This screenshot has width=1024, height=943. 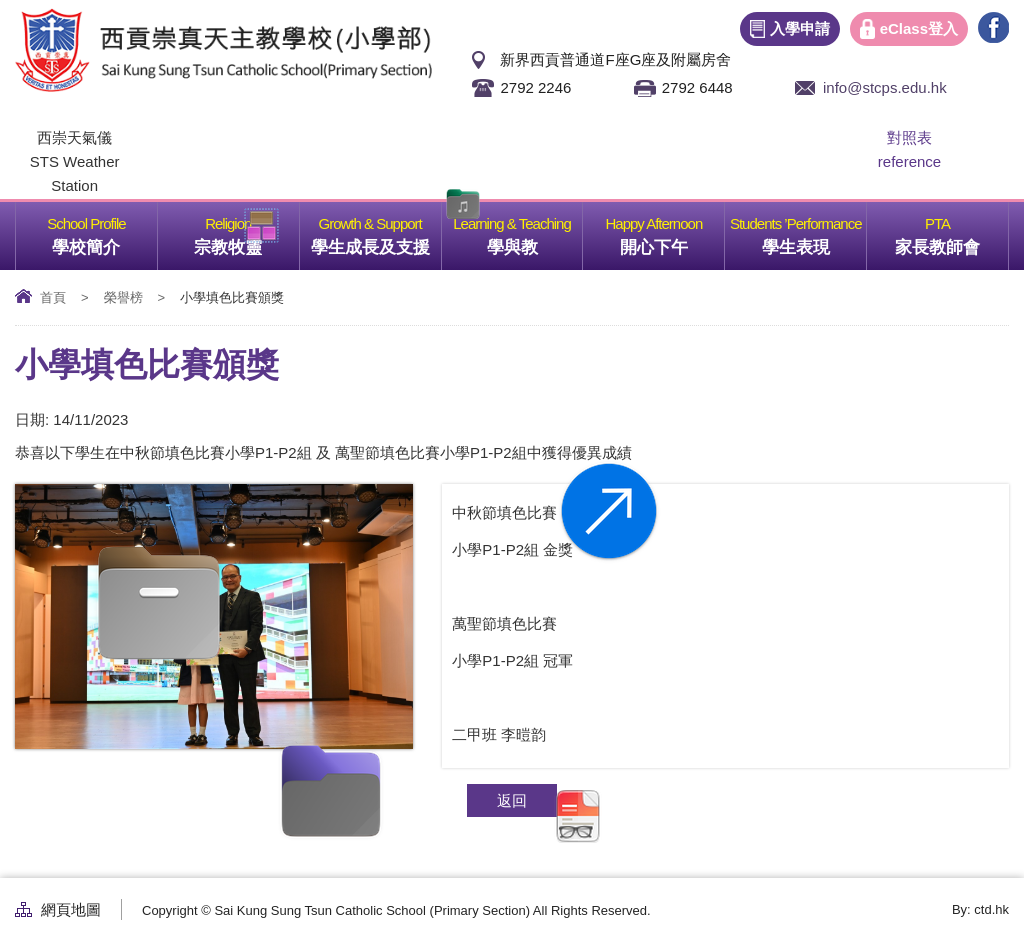 What do you see at coordinates (159, 603) in the screenshot?
I see `open file manager application` at bounding box center [159, 603].